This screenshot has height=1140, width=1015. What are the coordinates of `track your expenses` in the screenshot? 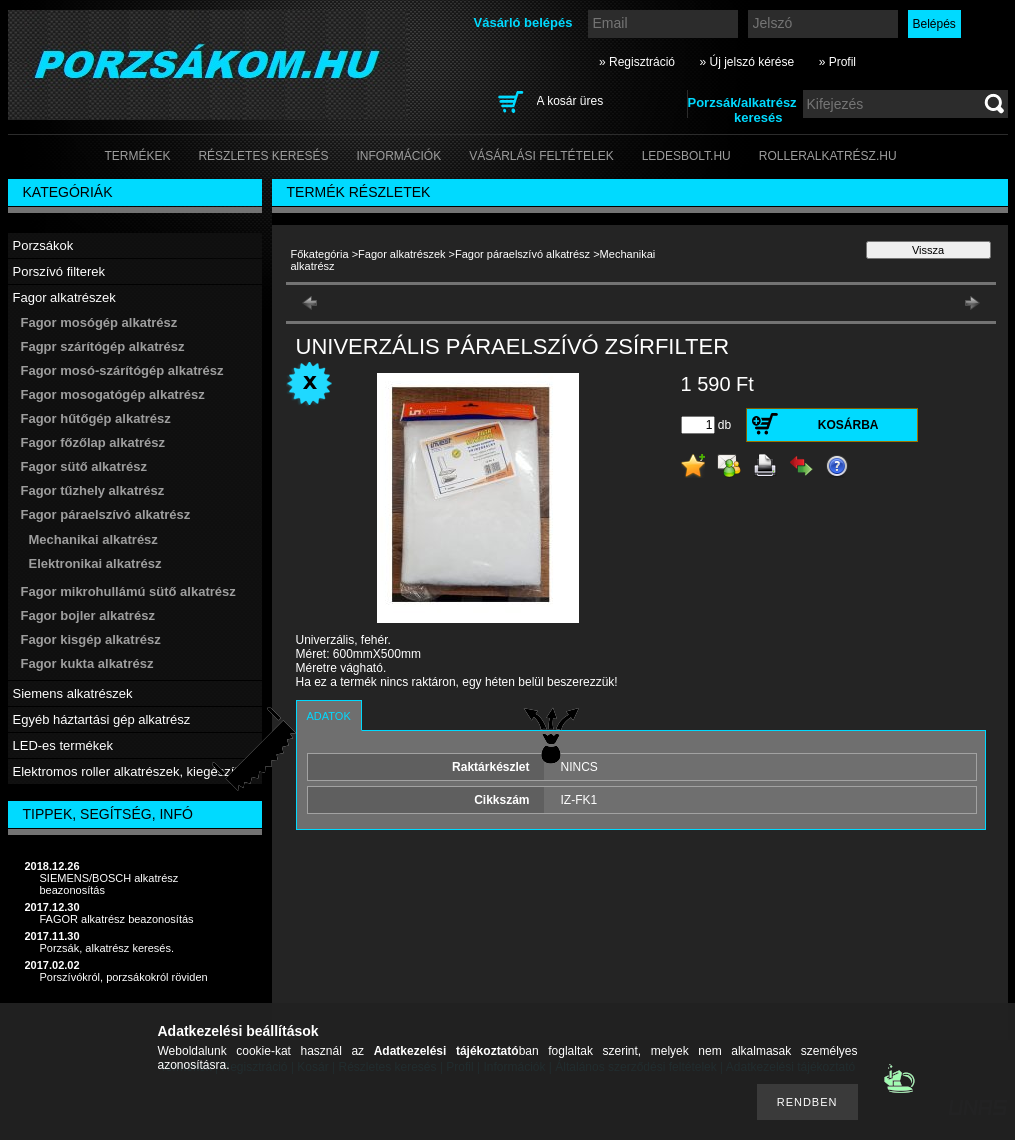 It's located at (551, 735).